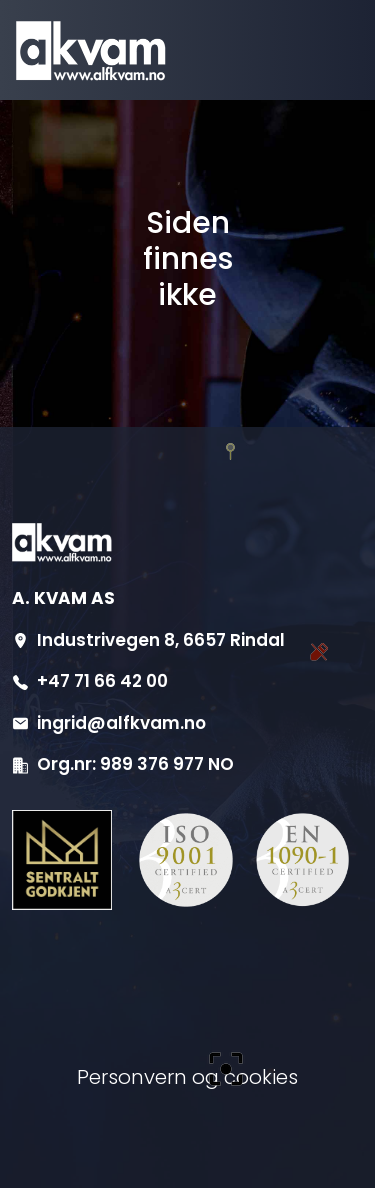  I want to click on center focus on the current subject, so click(226, 1069).